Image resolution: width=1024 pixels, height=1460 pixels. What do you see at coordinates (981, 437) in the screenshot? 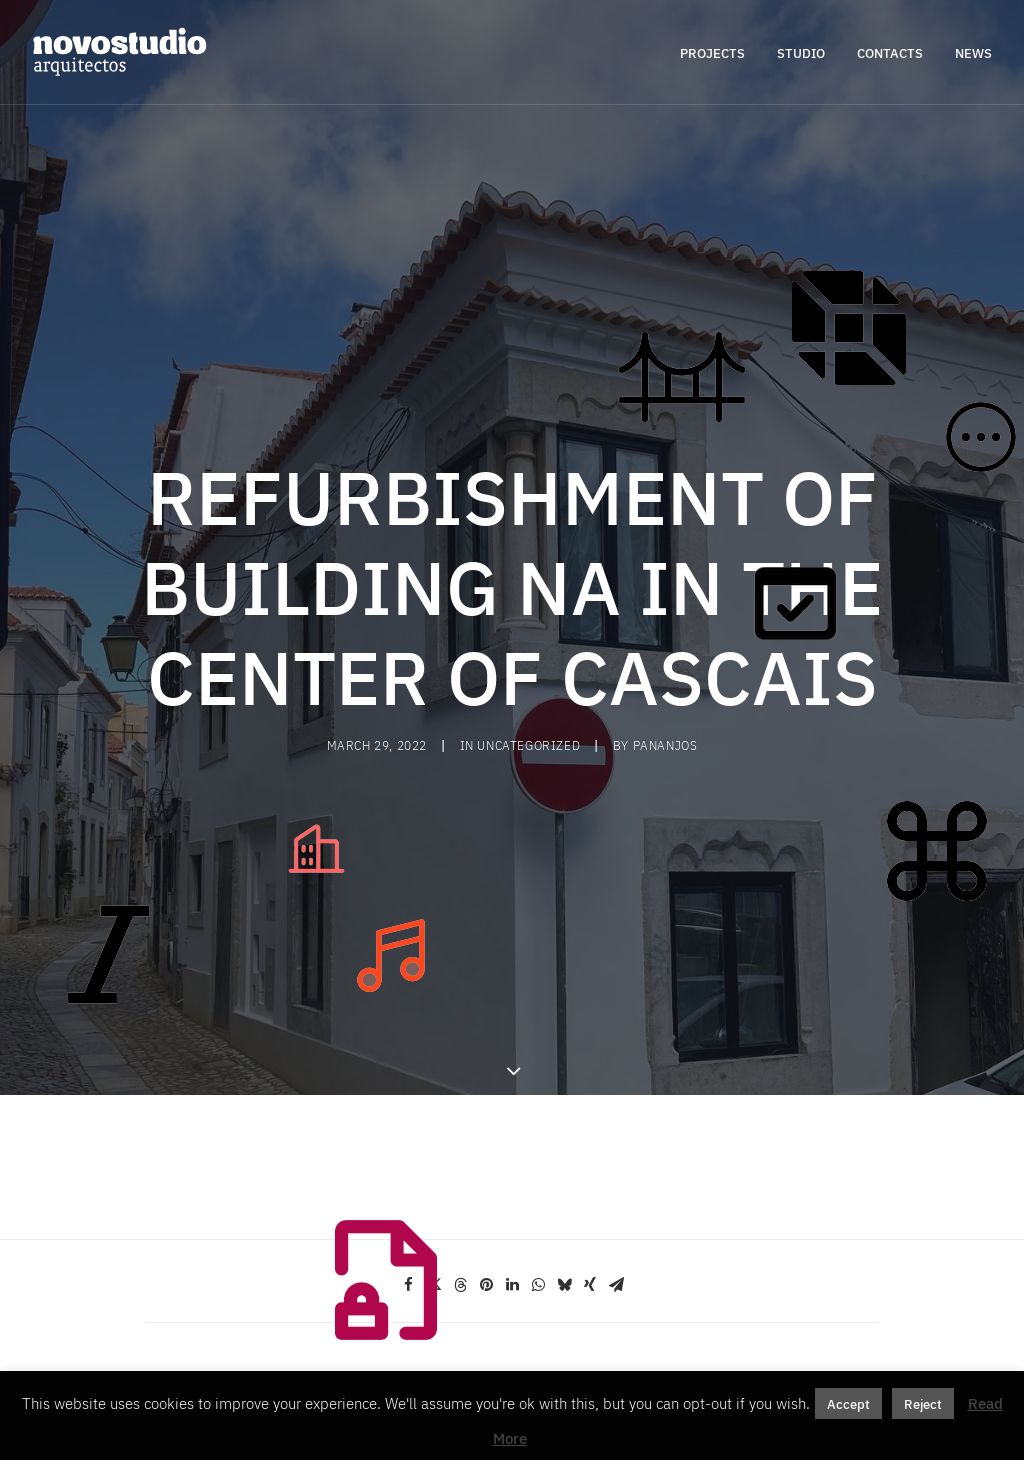
I see `access more options or actions` at bounding box center [981, 437].